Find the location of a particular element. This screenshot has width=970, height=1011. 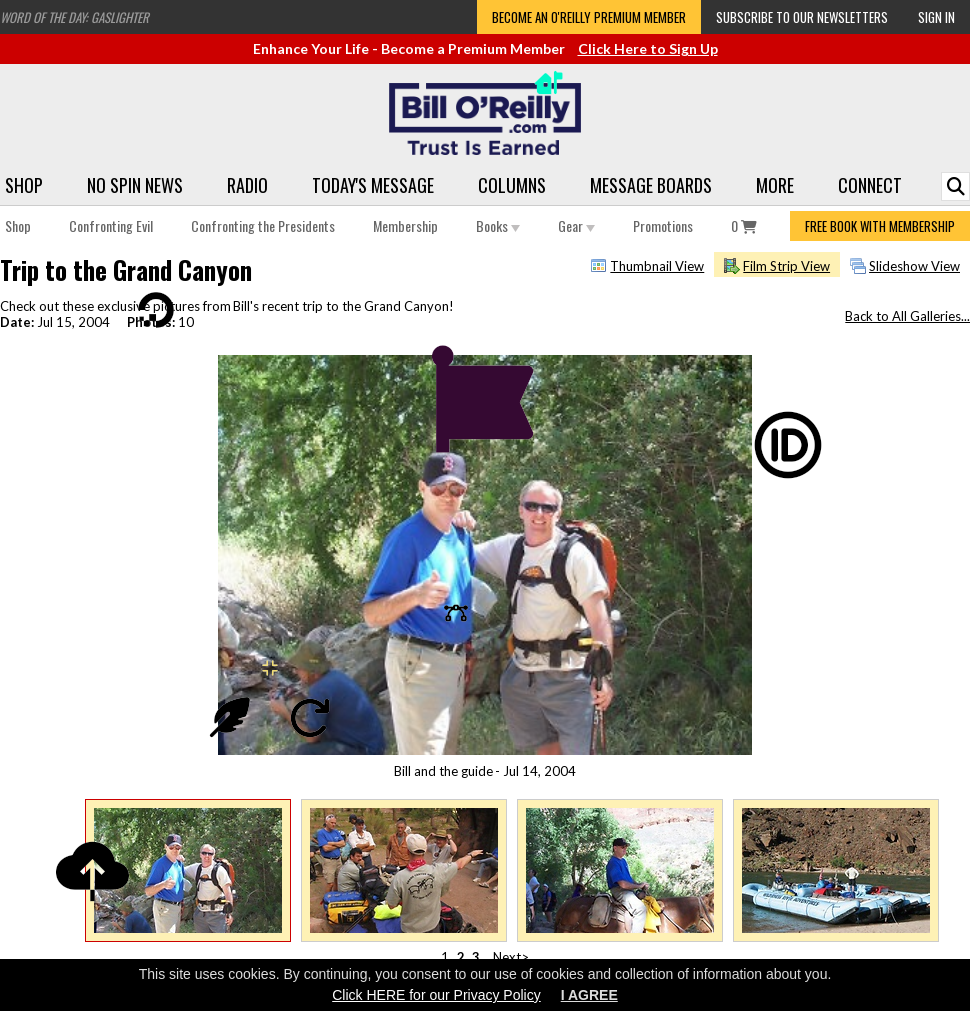

view your home address or primary location is located at coordinates (548, 82).